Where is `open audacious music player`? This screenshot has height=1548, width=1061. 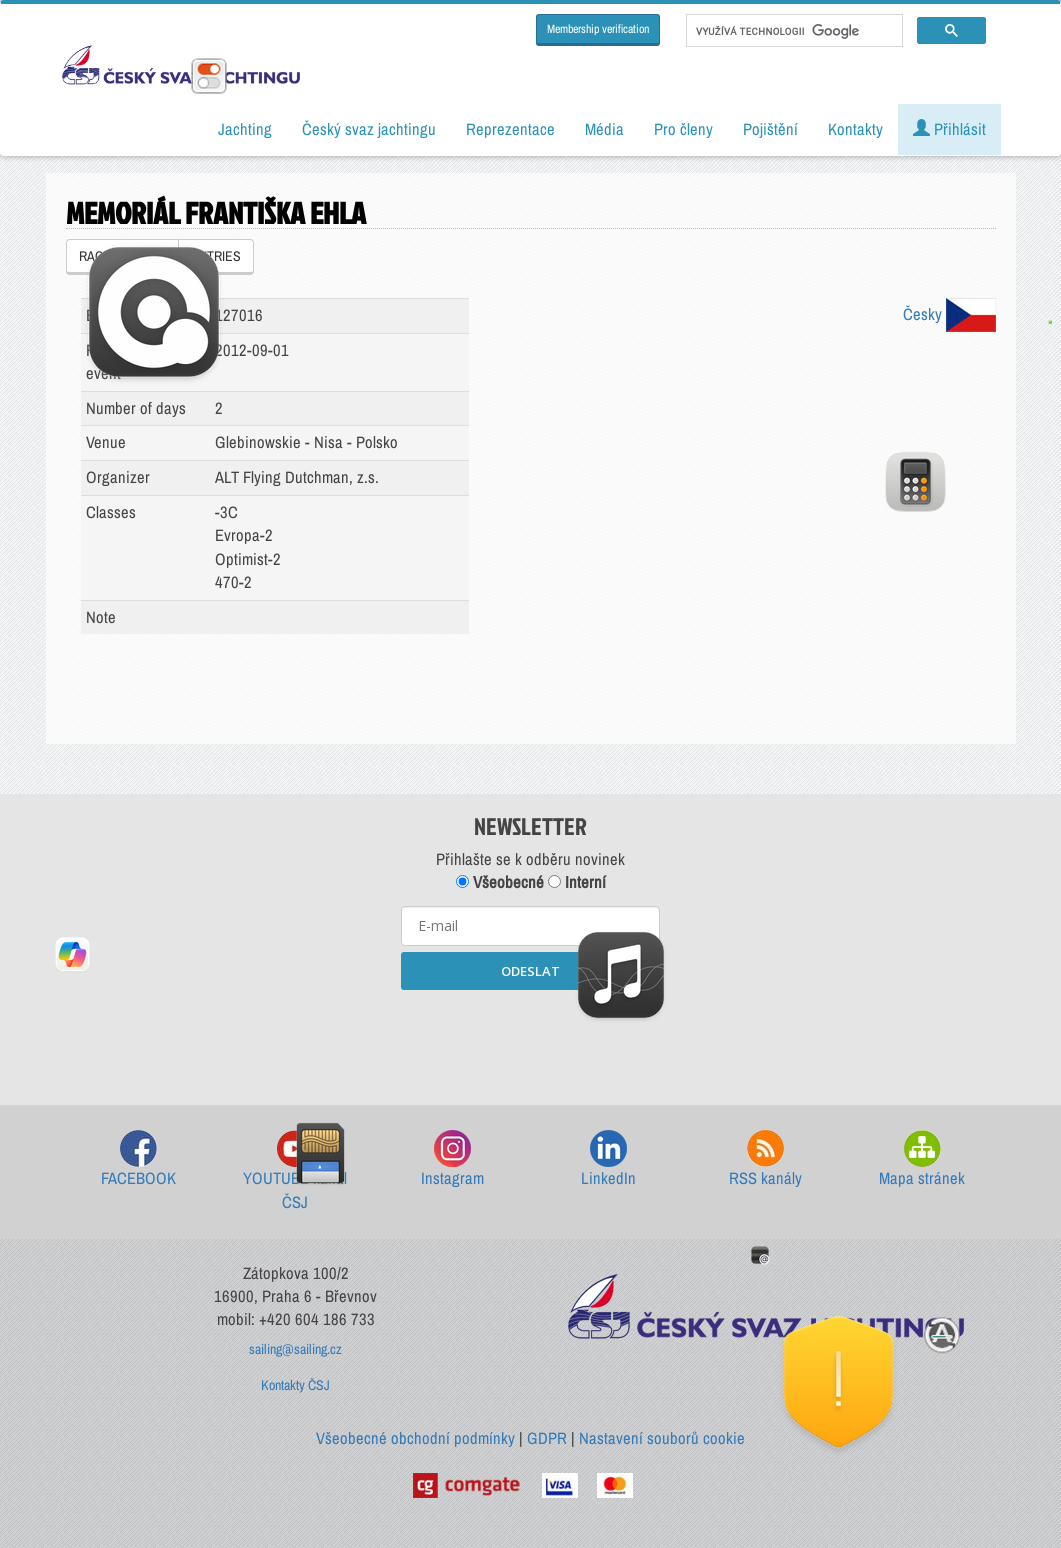 open audacious music player is located at coordinates (621, 975).